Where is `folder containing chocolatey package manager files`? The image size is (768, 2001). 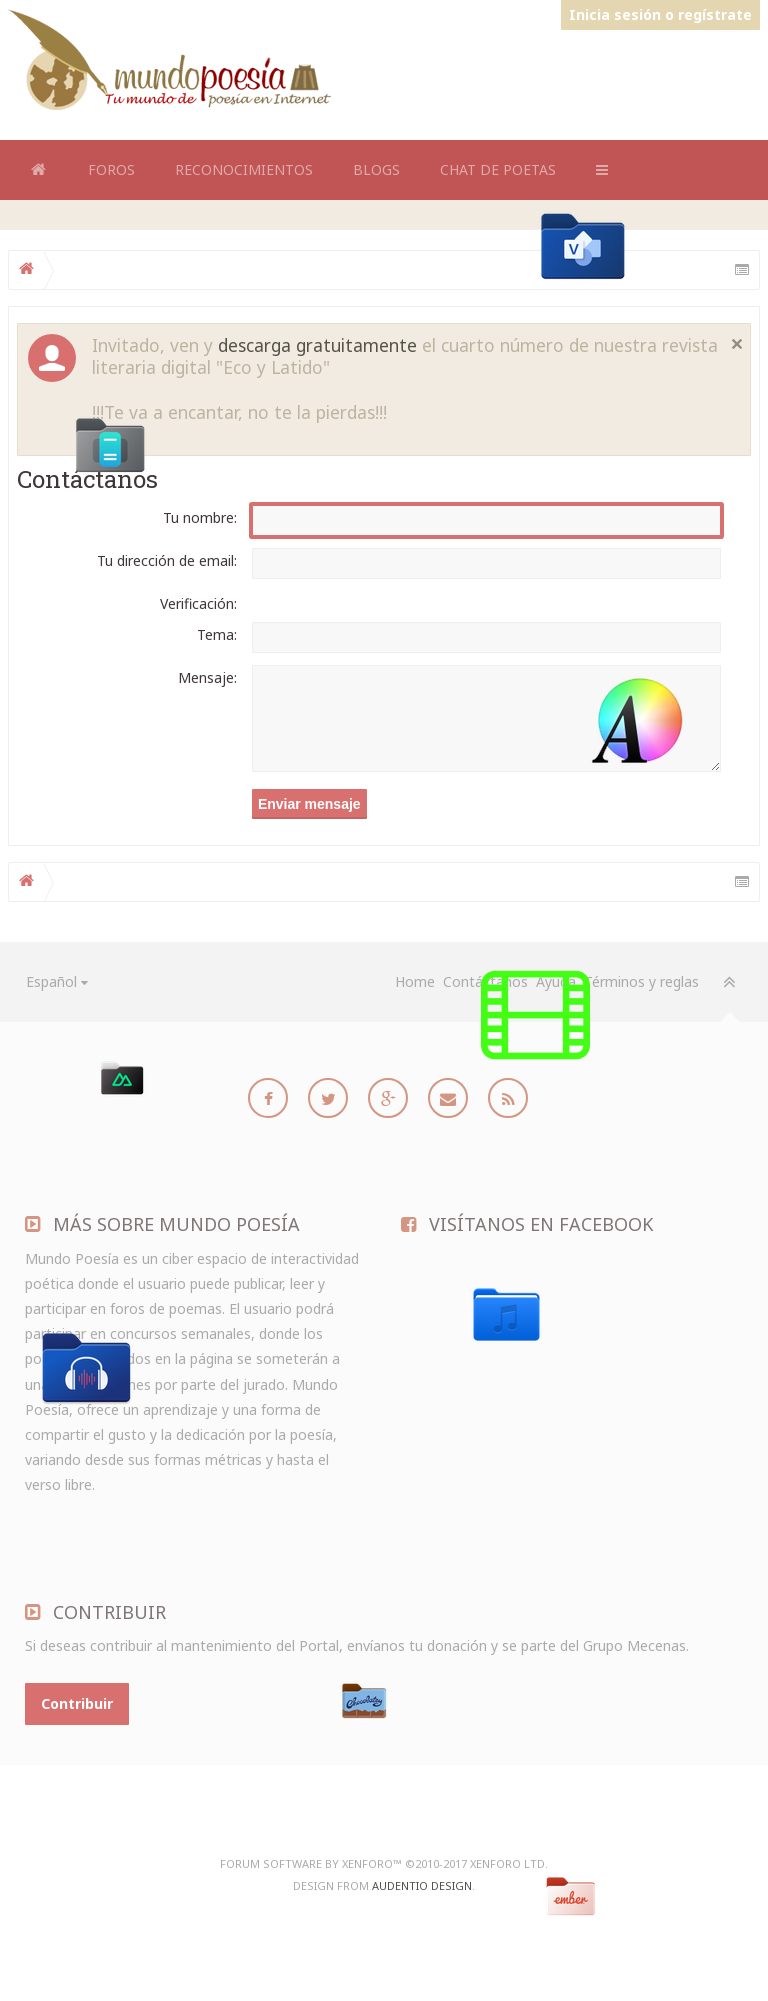
folder containing chocolatey package manager files is located at coordinates (364, 1702).